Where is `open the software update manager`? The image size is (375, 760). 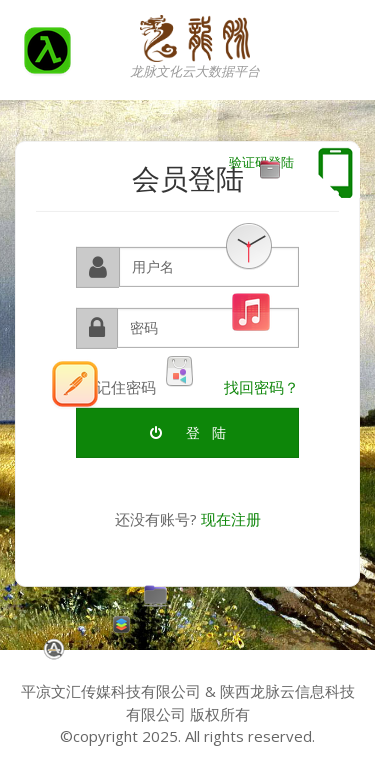
open the software update manager is located at coordinates (54, 649).